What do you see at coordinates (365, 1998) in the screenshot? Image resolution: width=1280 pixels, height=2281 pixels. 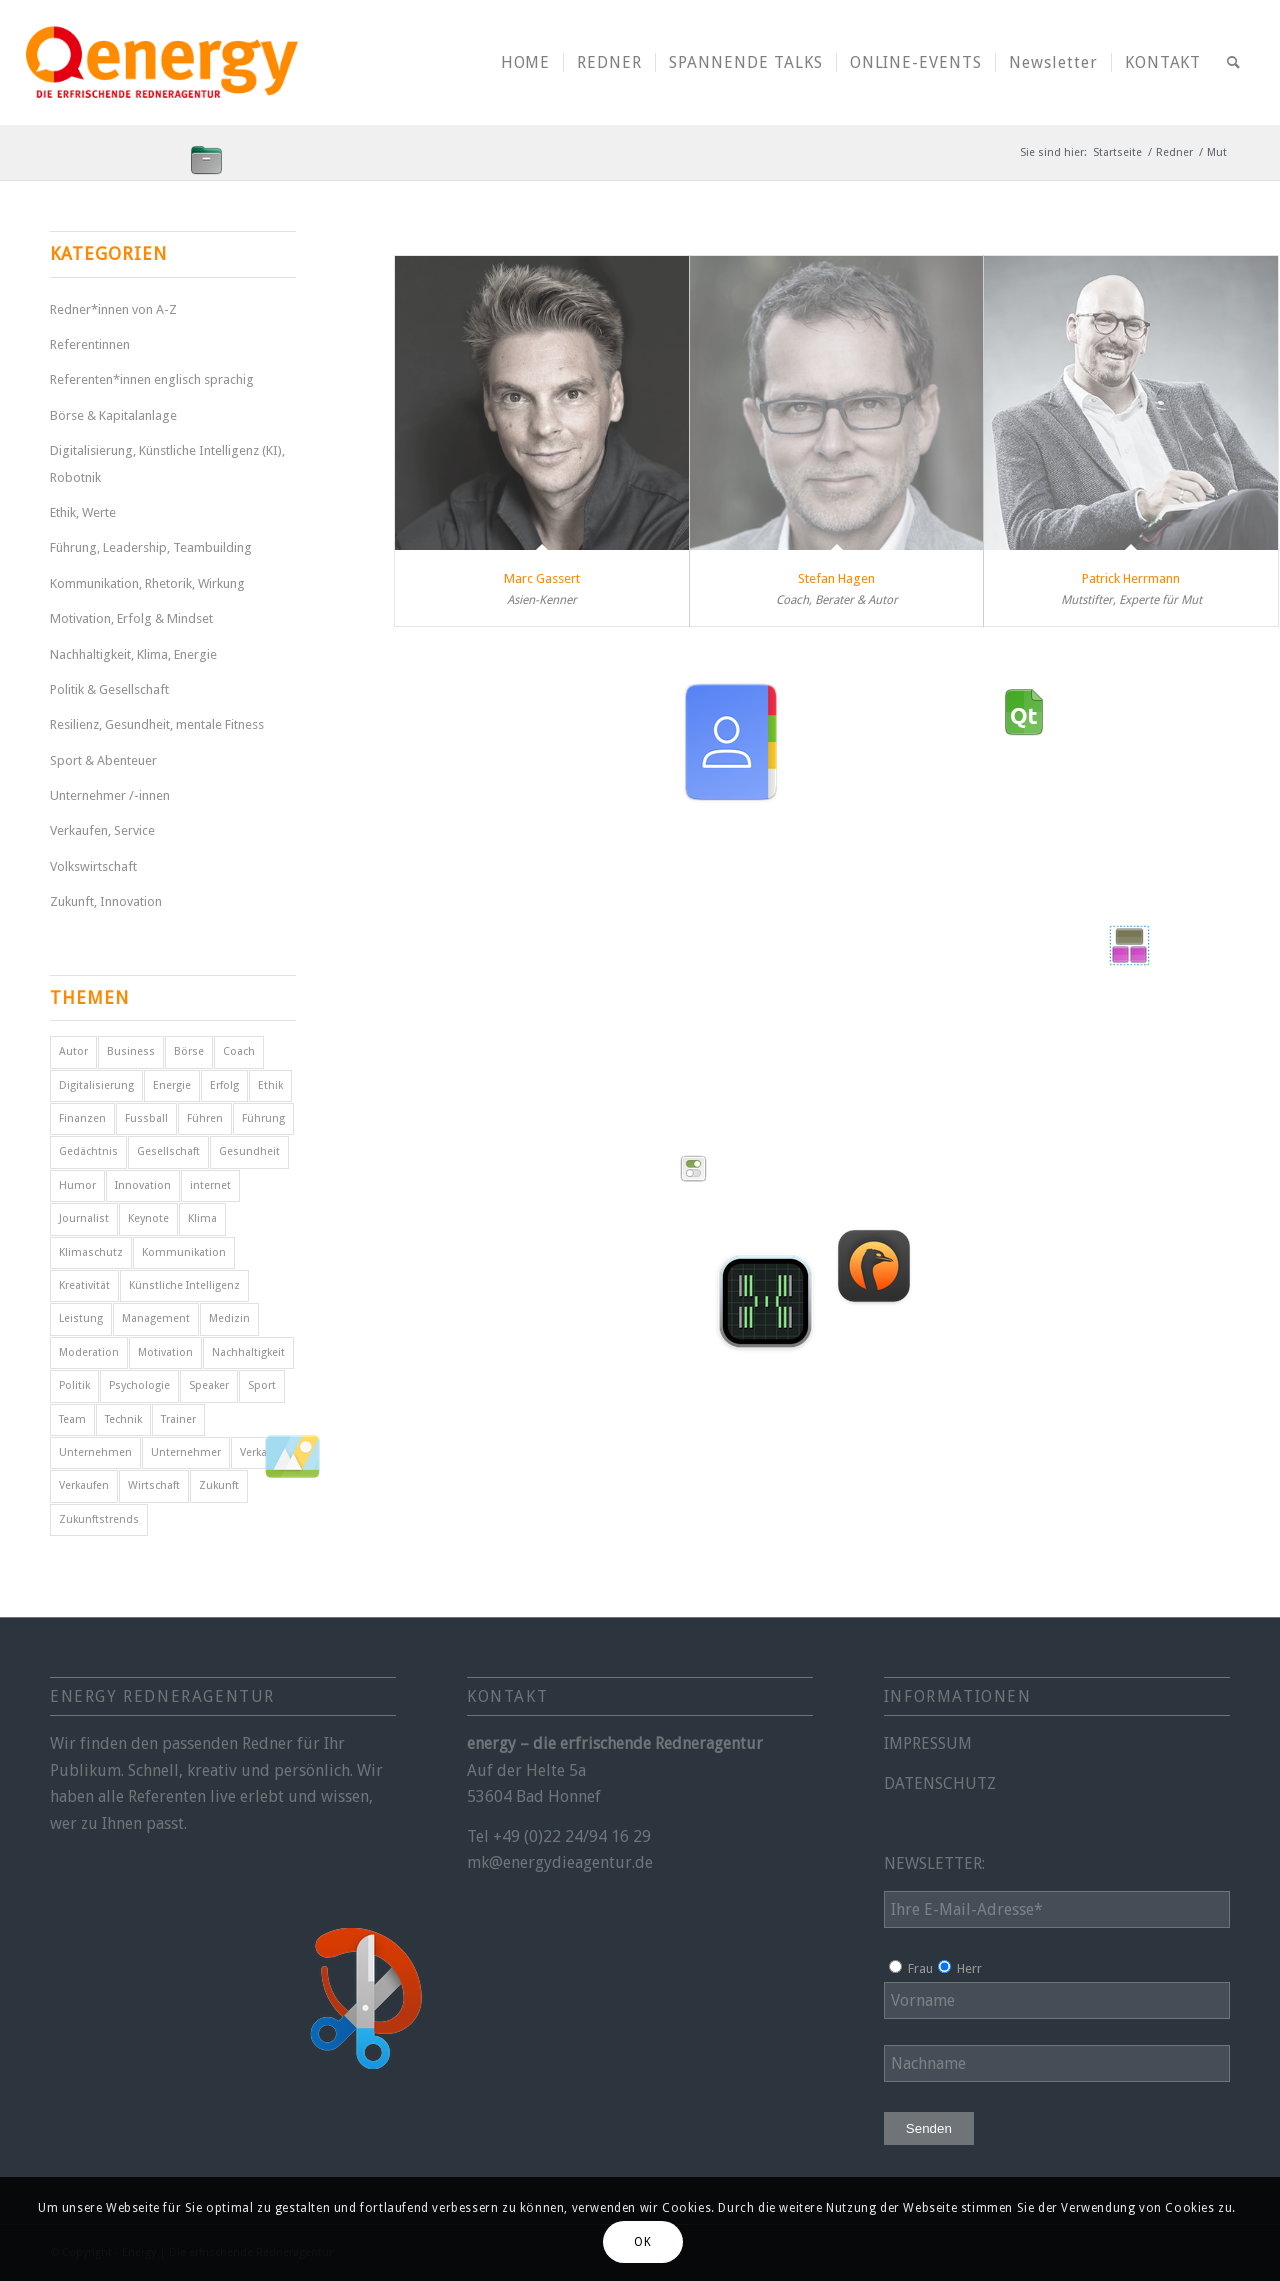 I see `open snip & sketch to capture a screenshot` at bounding box center [365, 1998].